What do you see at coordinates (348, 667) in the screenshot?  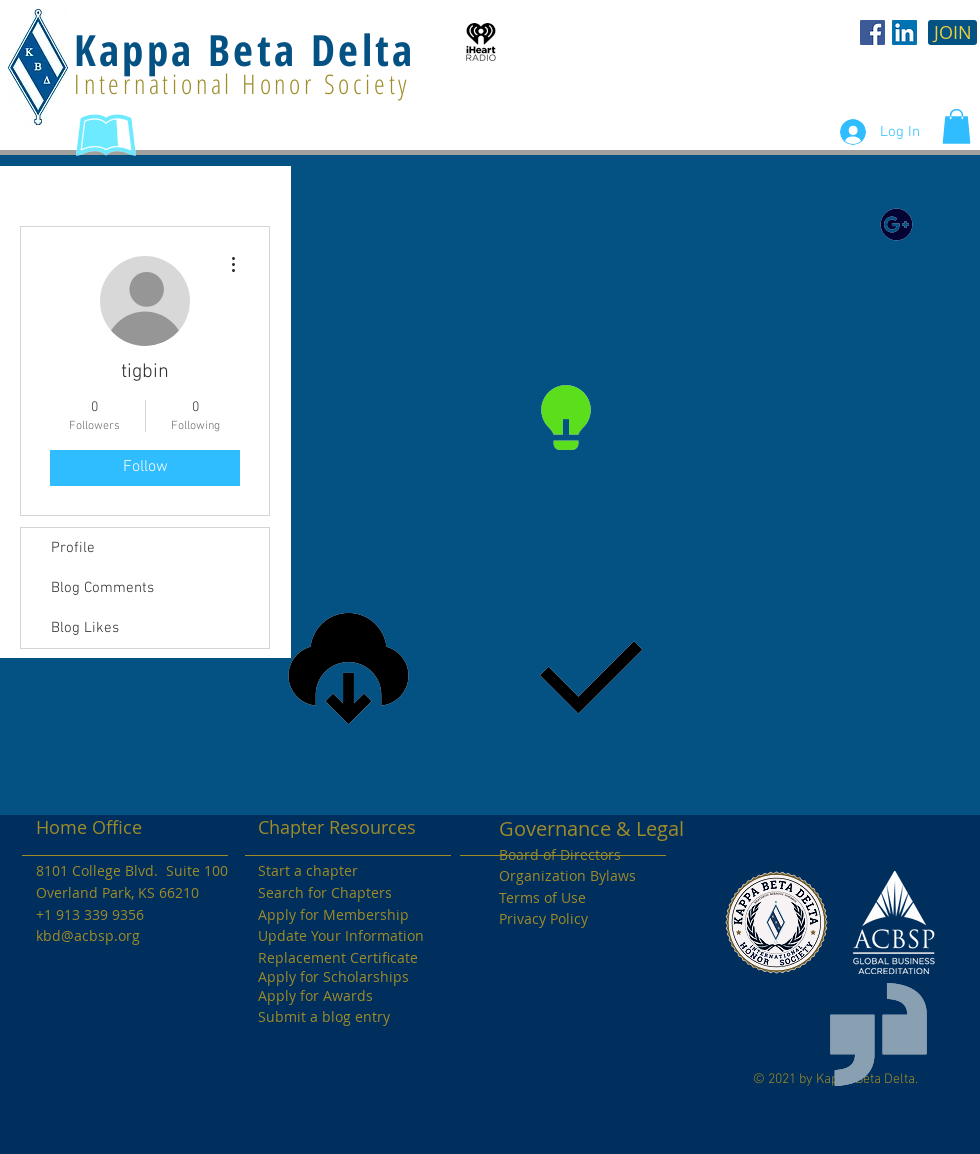 I see `download file from cloud storage` at bounding box center [348, 667].